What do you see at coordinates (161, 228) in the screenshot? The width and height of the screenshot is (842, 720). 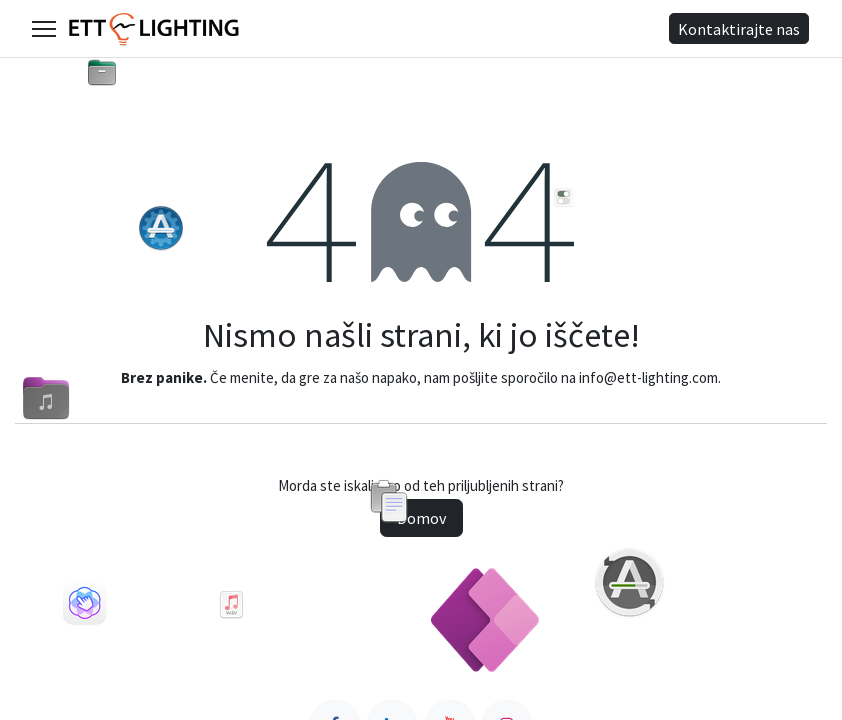 I see `open software properties or driver settings` at bounding box center [161, 228].